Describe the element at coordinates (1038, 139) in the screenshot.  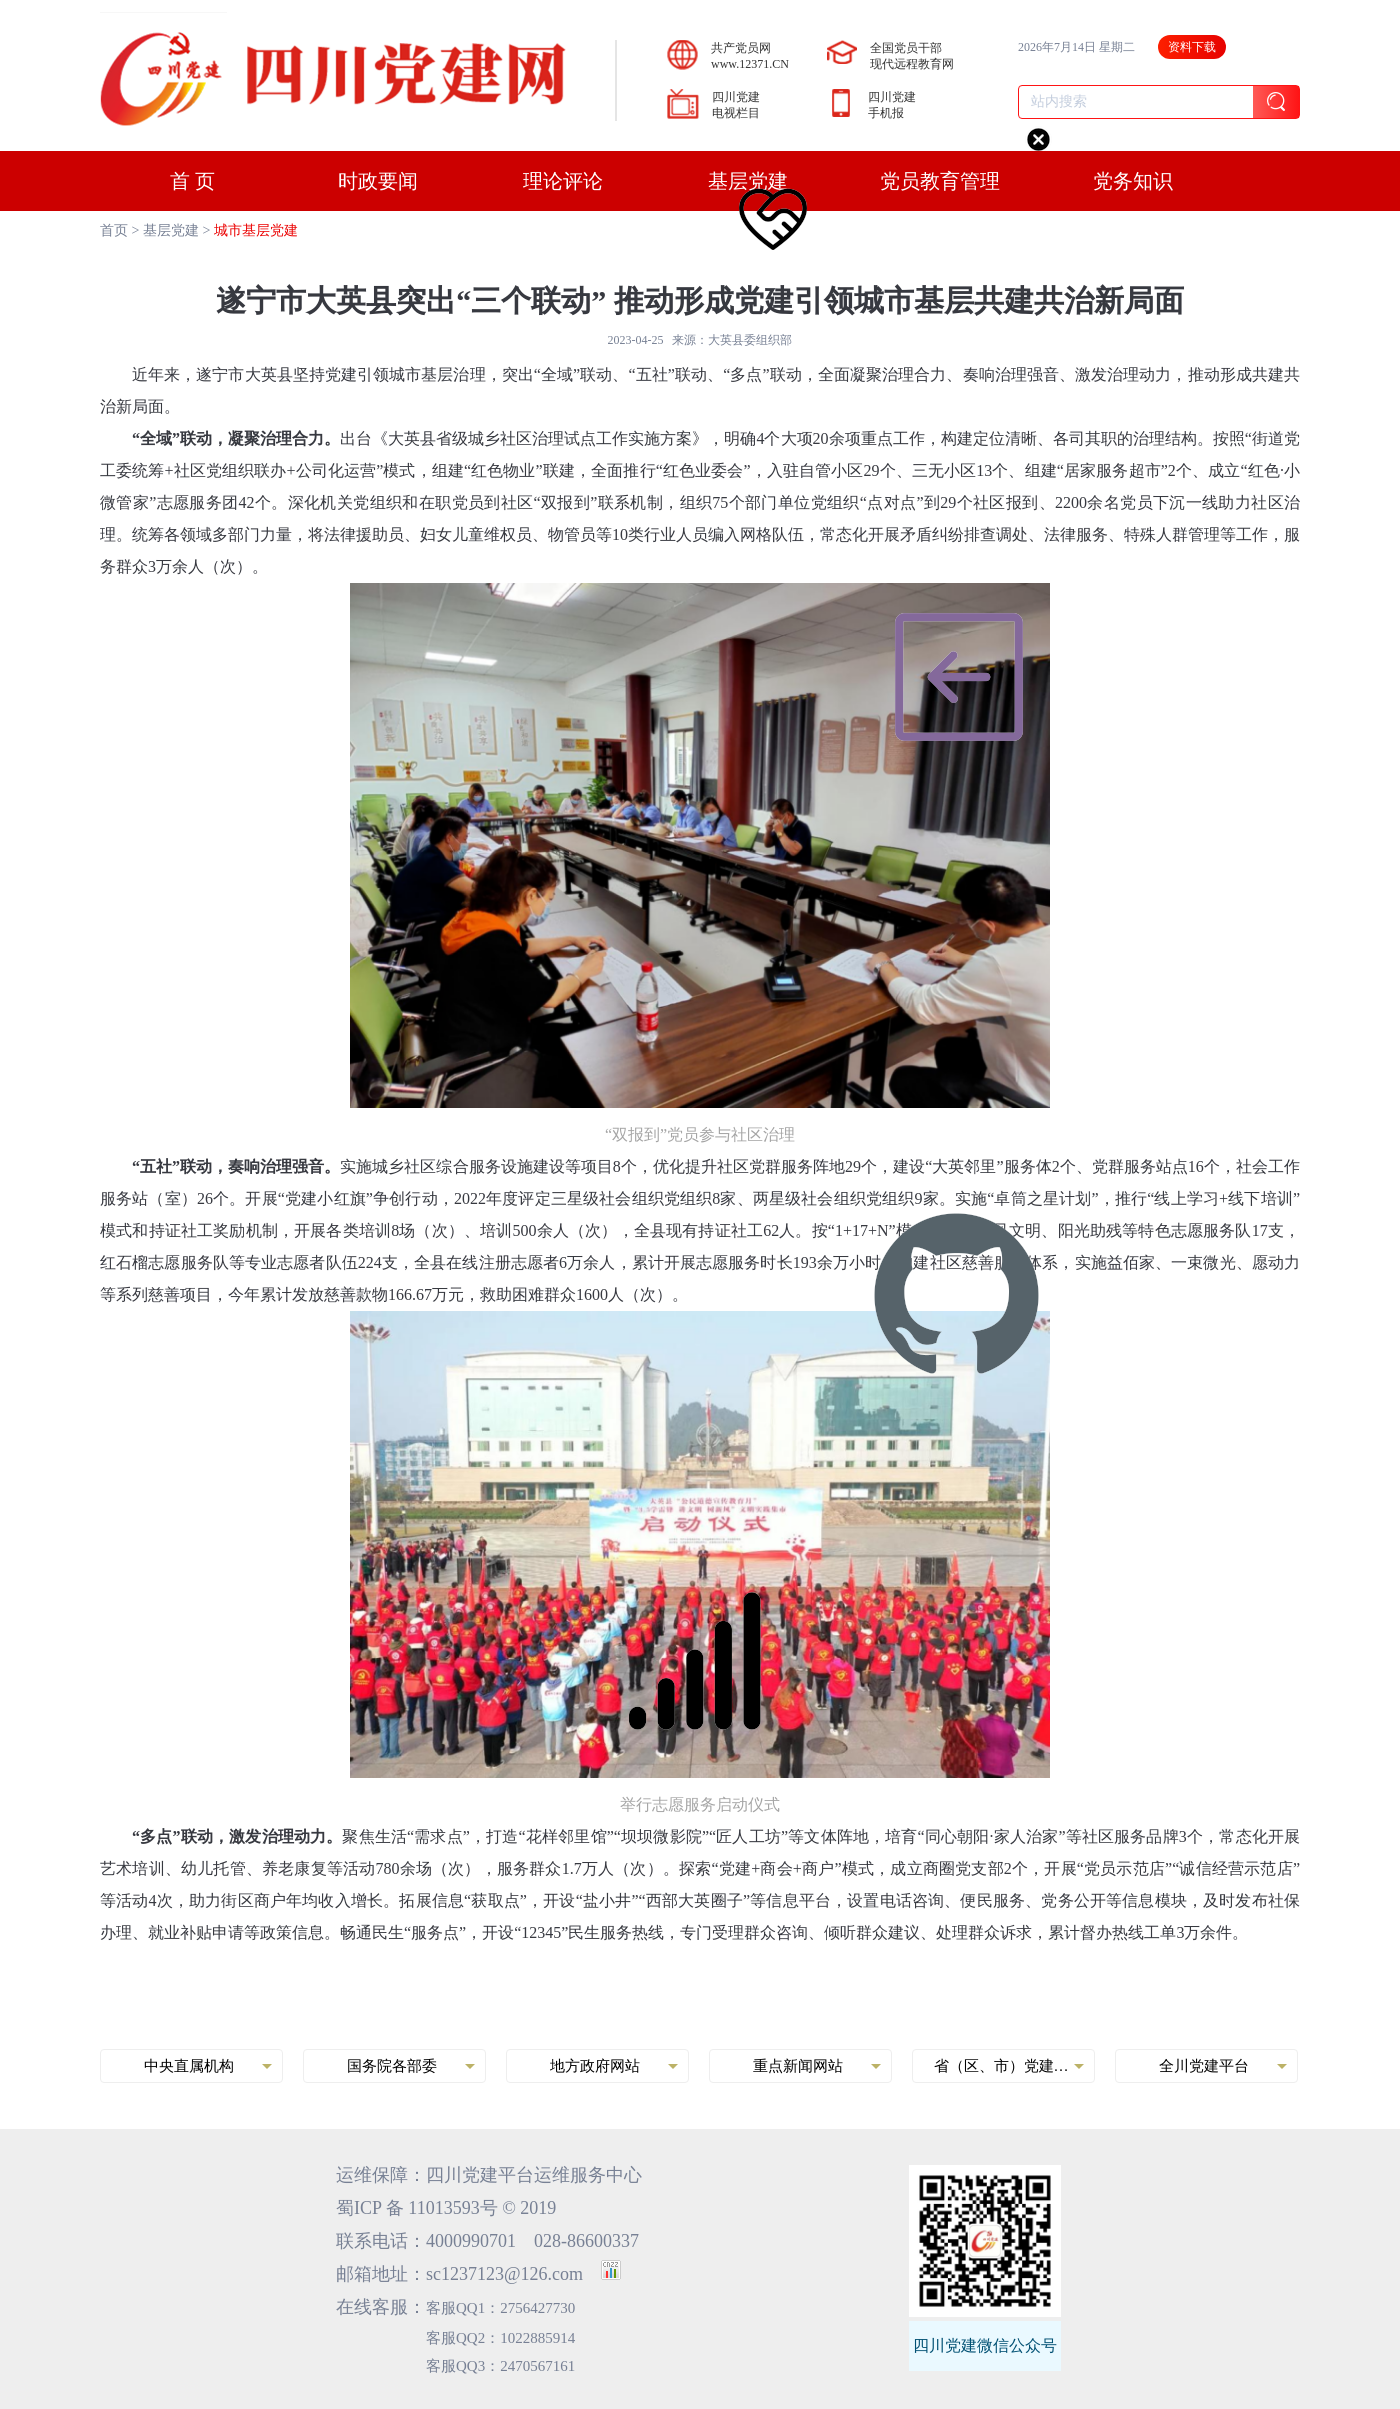
I see `cancel or close the current action` at that location.